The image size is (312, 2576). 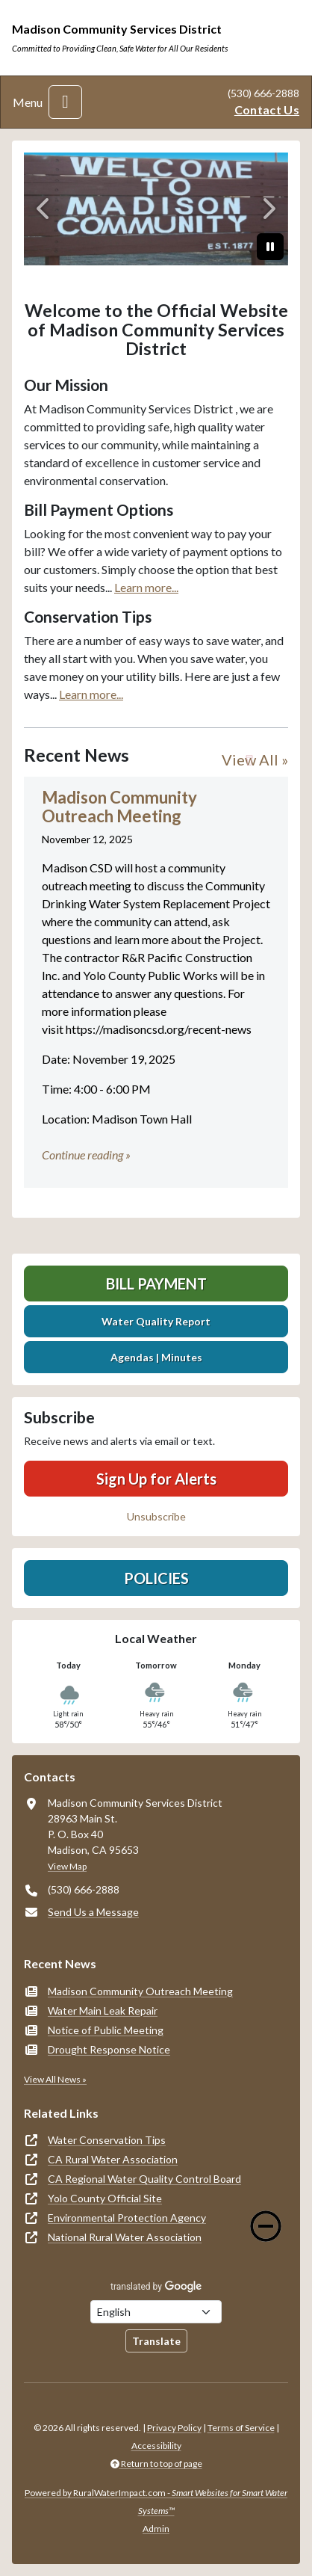 I want to click on enable do not disturb mode, so click(x=266, y=2226).